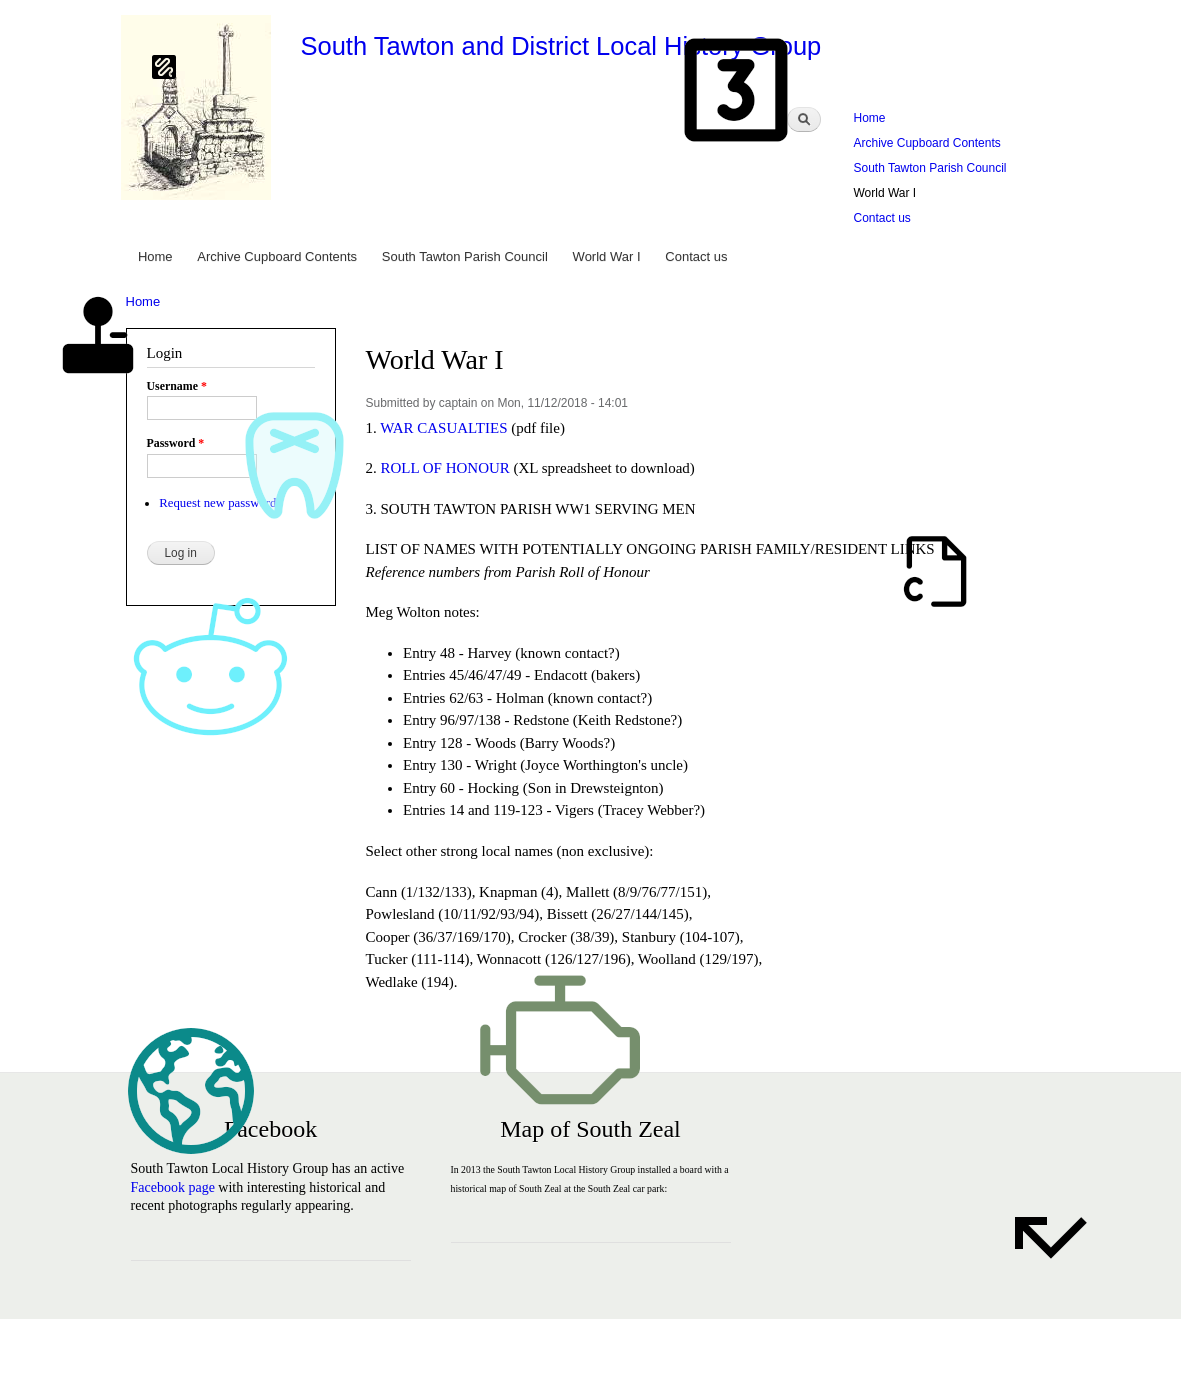 The height and width of the screenshot is (1384, 1181). I want to click on indicates step three in a numbered sequence, so click(736, 90).